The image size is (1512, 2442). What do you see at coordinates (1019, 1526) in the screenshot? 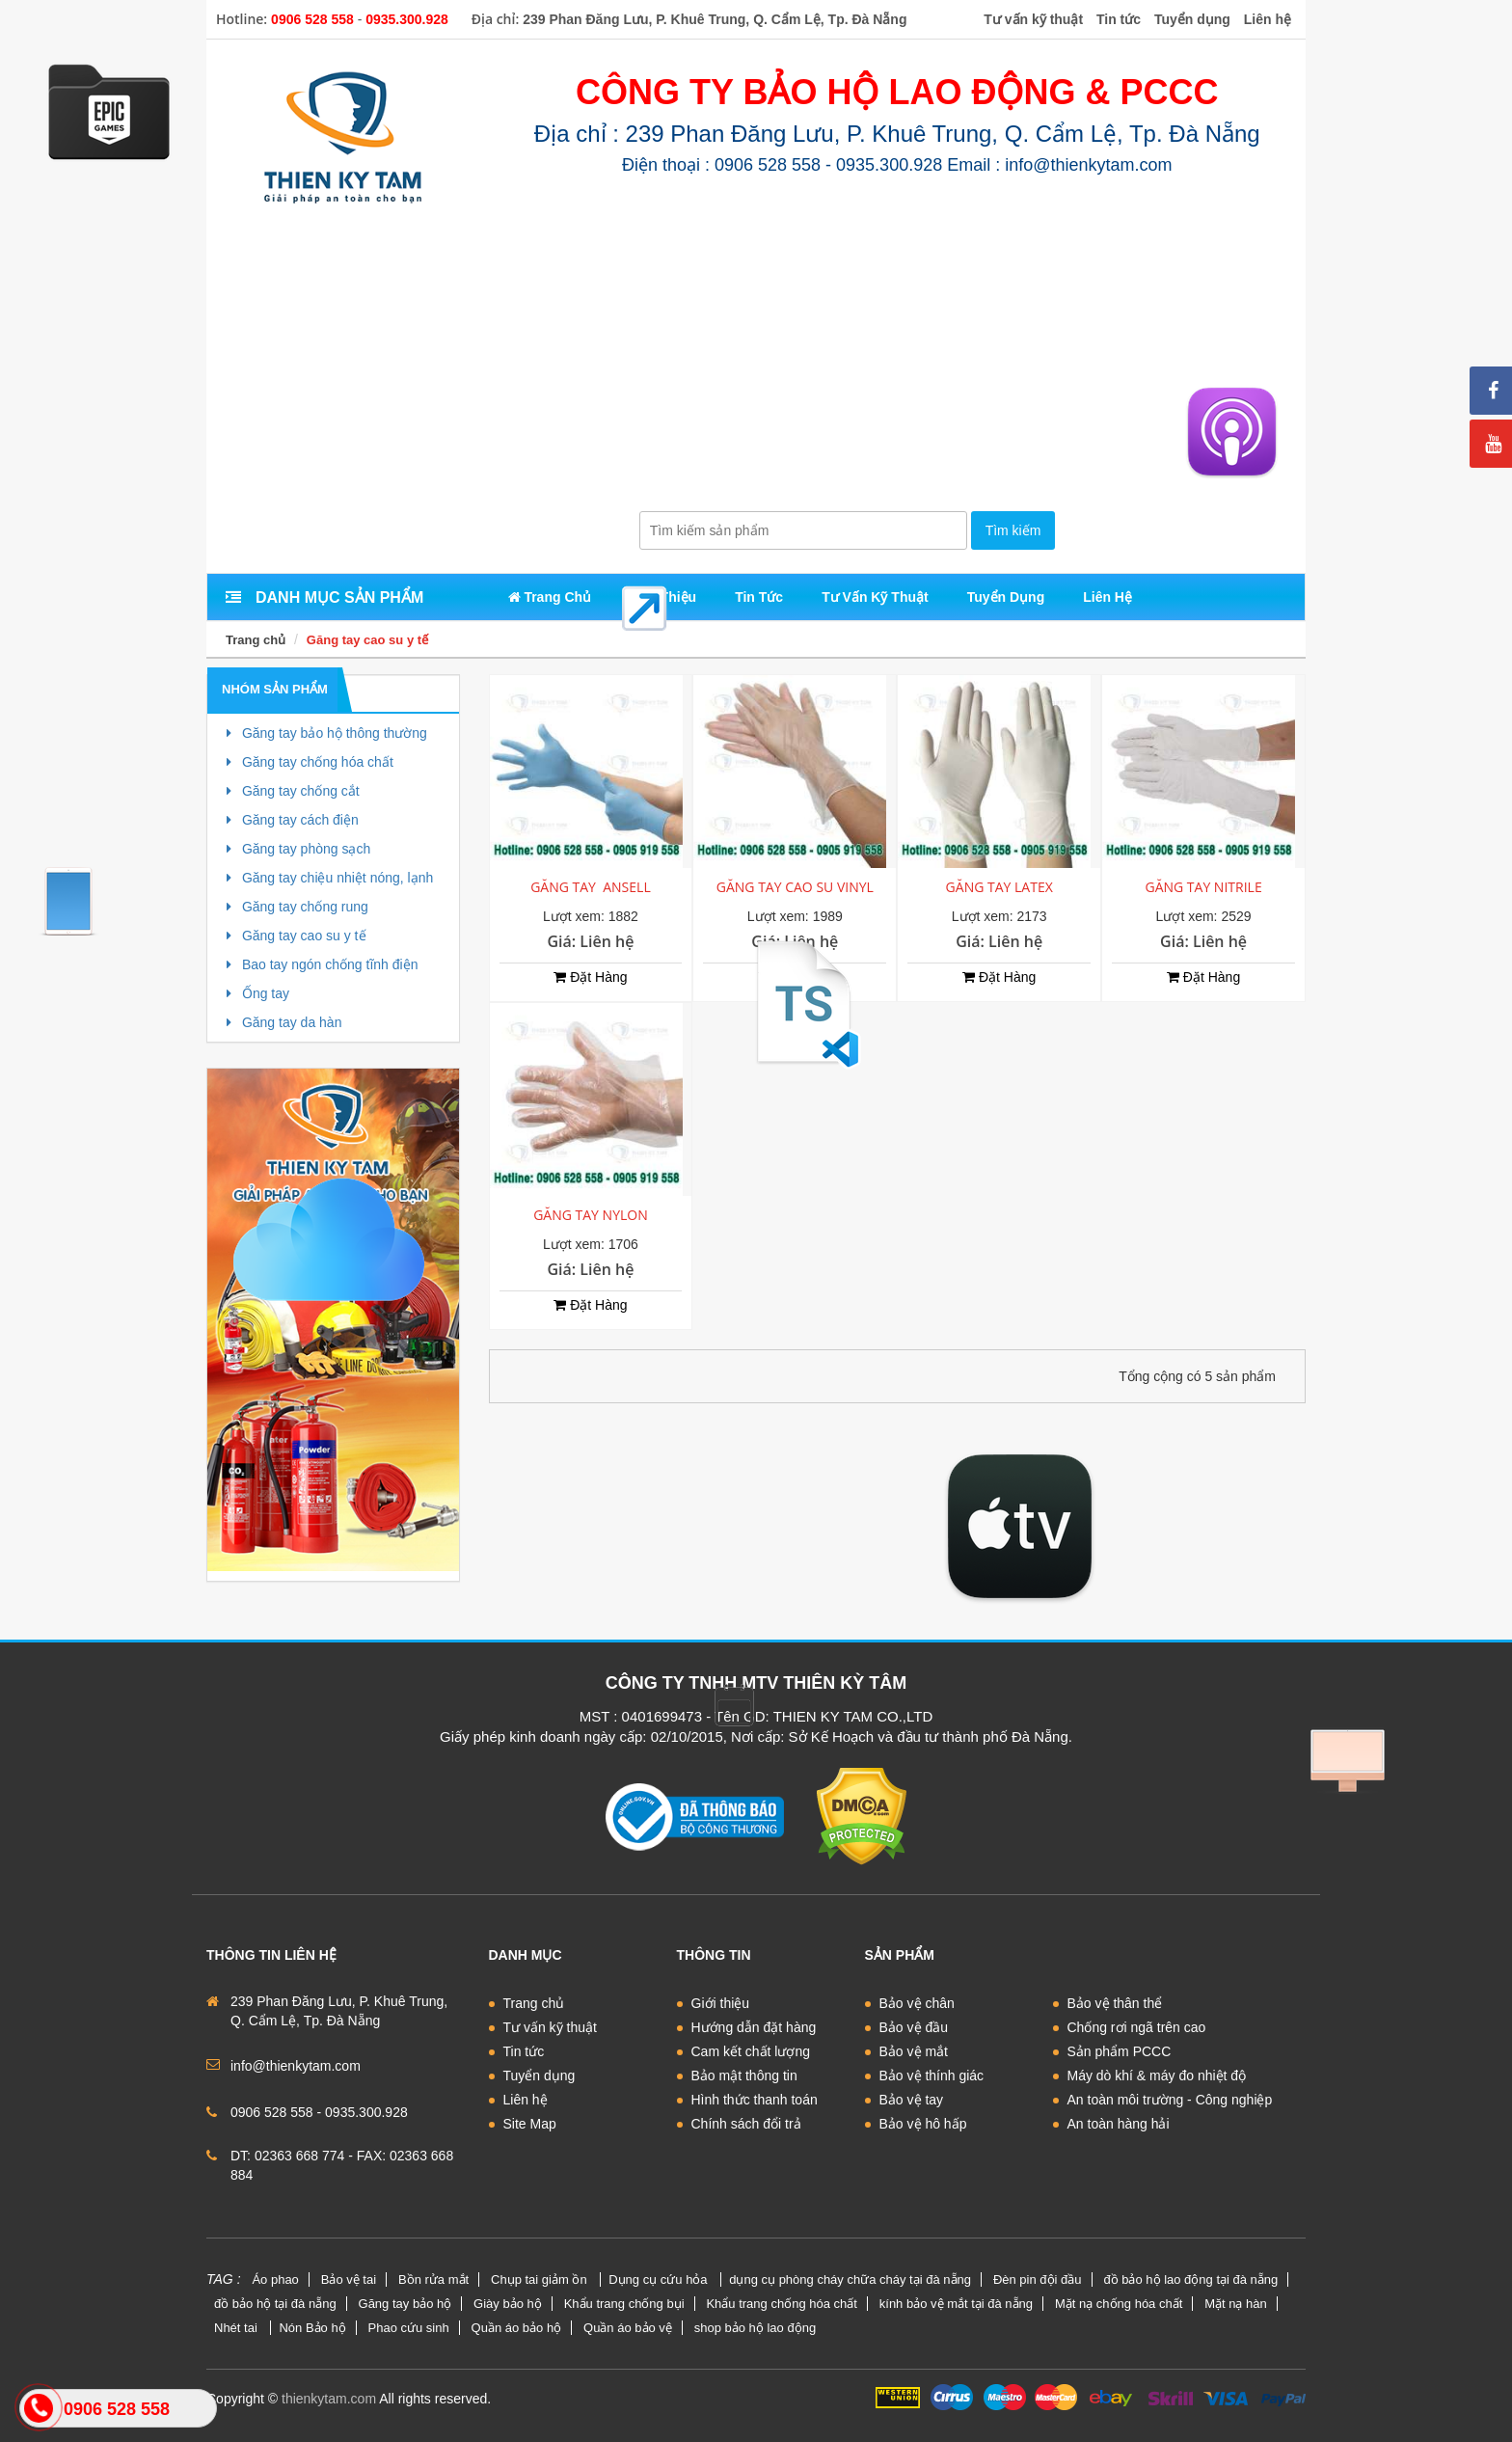
I see `open the apple tv app` at bounding box center [1019, 1526].